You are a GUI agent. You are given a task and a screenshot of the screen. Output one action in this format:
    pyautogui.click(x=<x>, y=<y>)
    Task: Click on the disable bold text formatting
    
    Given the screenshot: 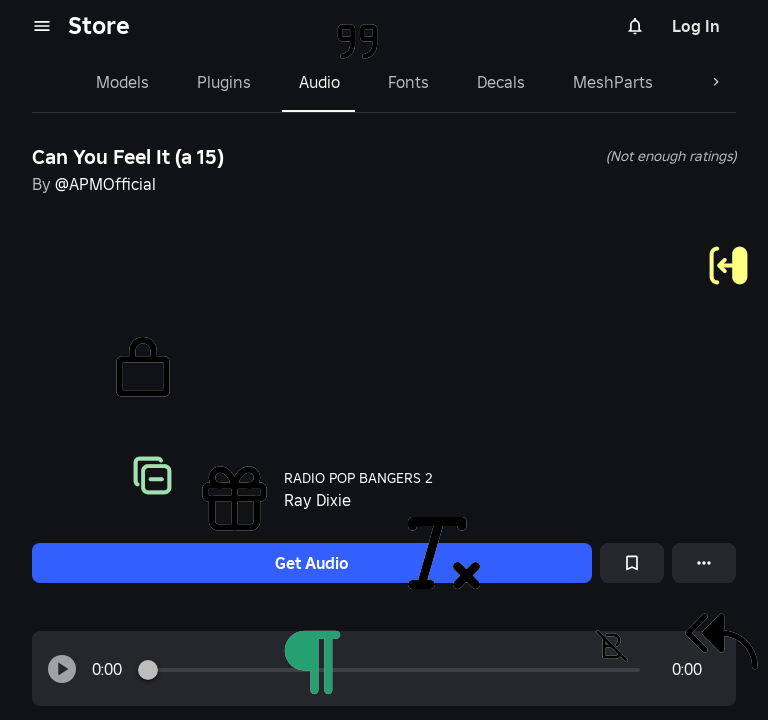 What is the action you would take?
    pyautogui.click(x=612, y=646)
    